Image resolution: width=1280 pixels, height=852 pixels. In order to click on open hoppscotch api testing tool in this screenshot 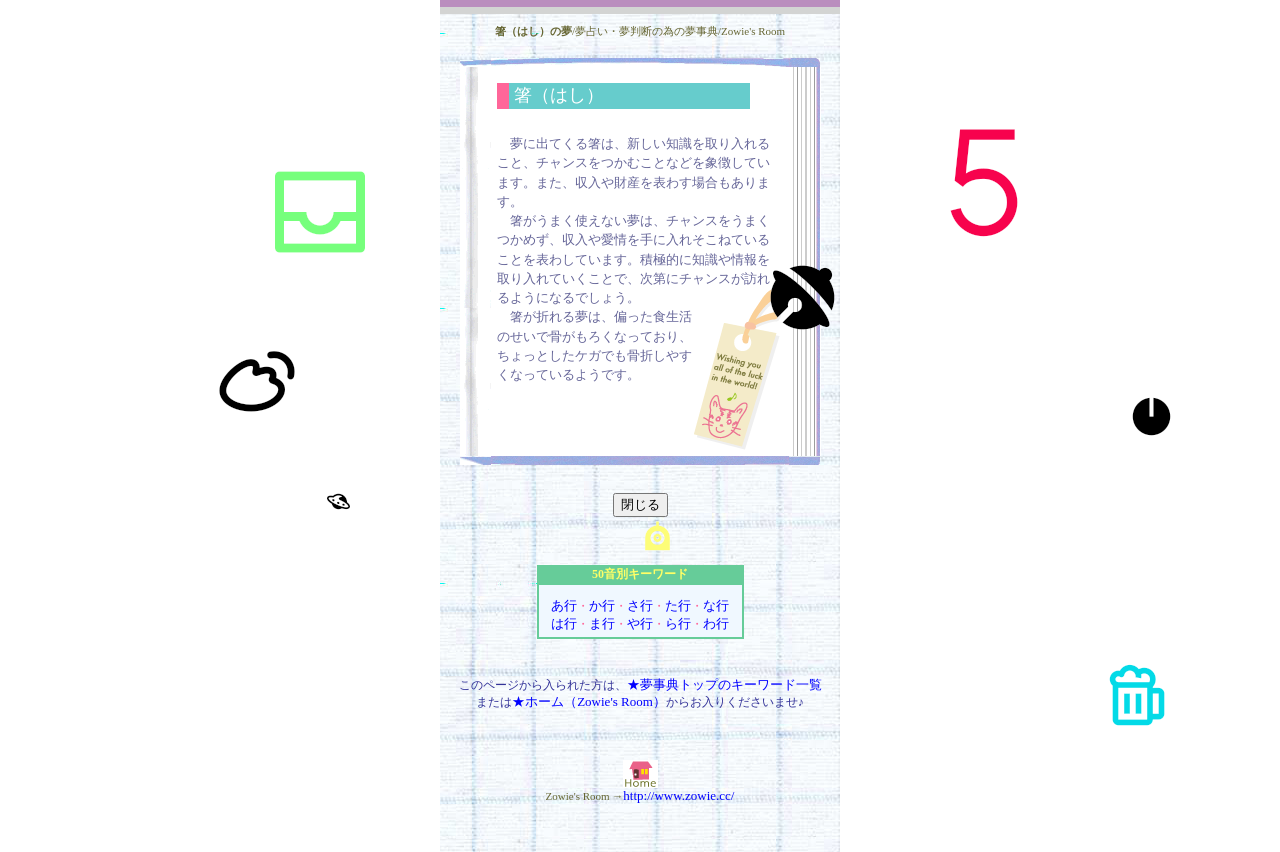, I will do `click(338, 501)`.